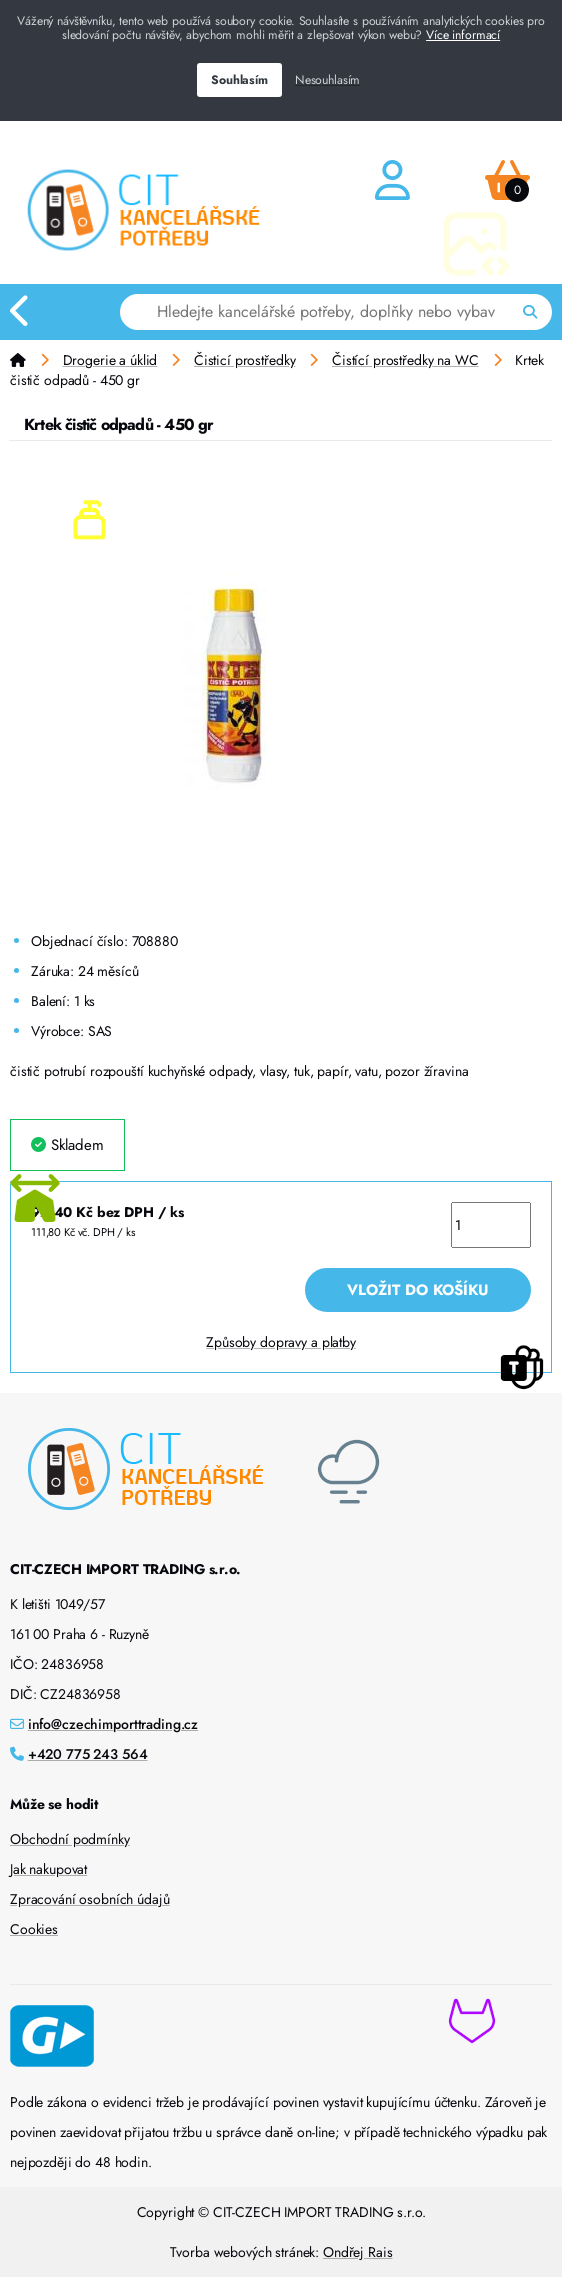 The height and width of the screenshot is (2277, 562). What do you see at coordinates (475, 244) in the screenshot?
I see `view or edit image source code` at bounding box center [475, 244].